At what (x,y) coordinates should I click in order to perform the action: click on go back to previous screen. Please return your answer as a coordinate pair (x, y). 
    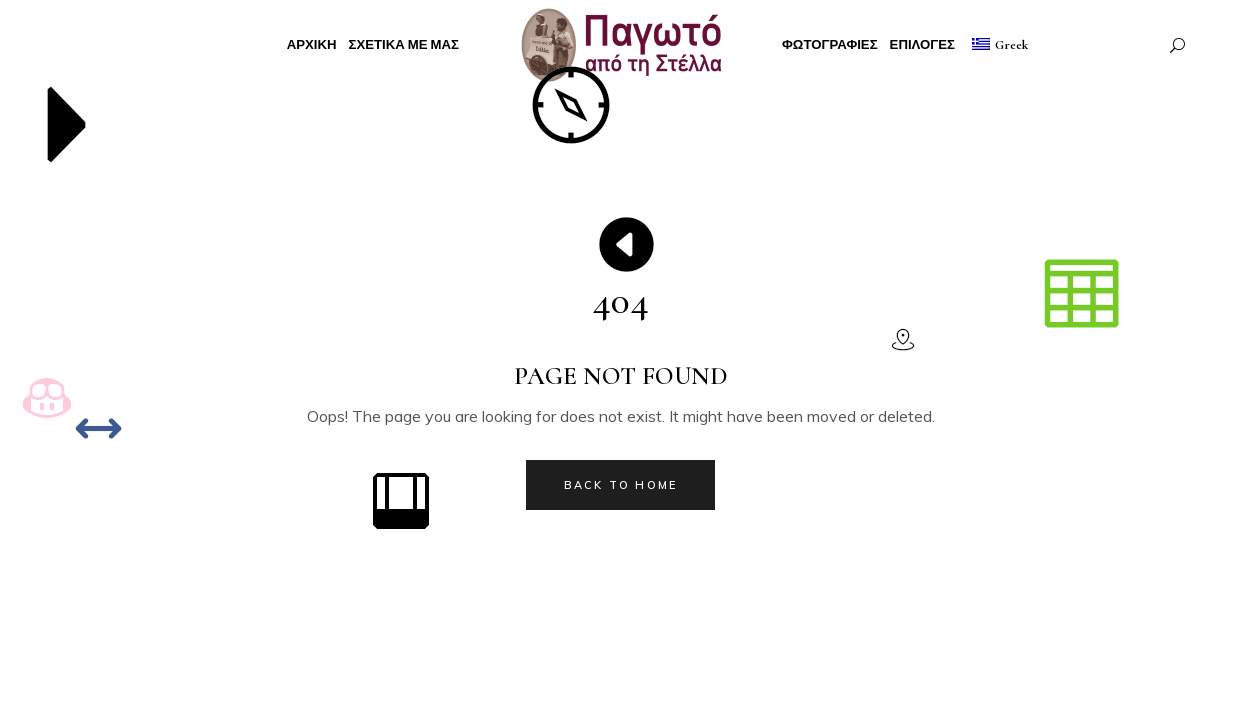
    Looking at the image, I should click on (626, 244).